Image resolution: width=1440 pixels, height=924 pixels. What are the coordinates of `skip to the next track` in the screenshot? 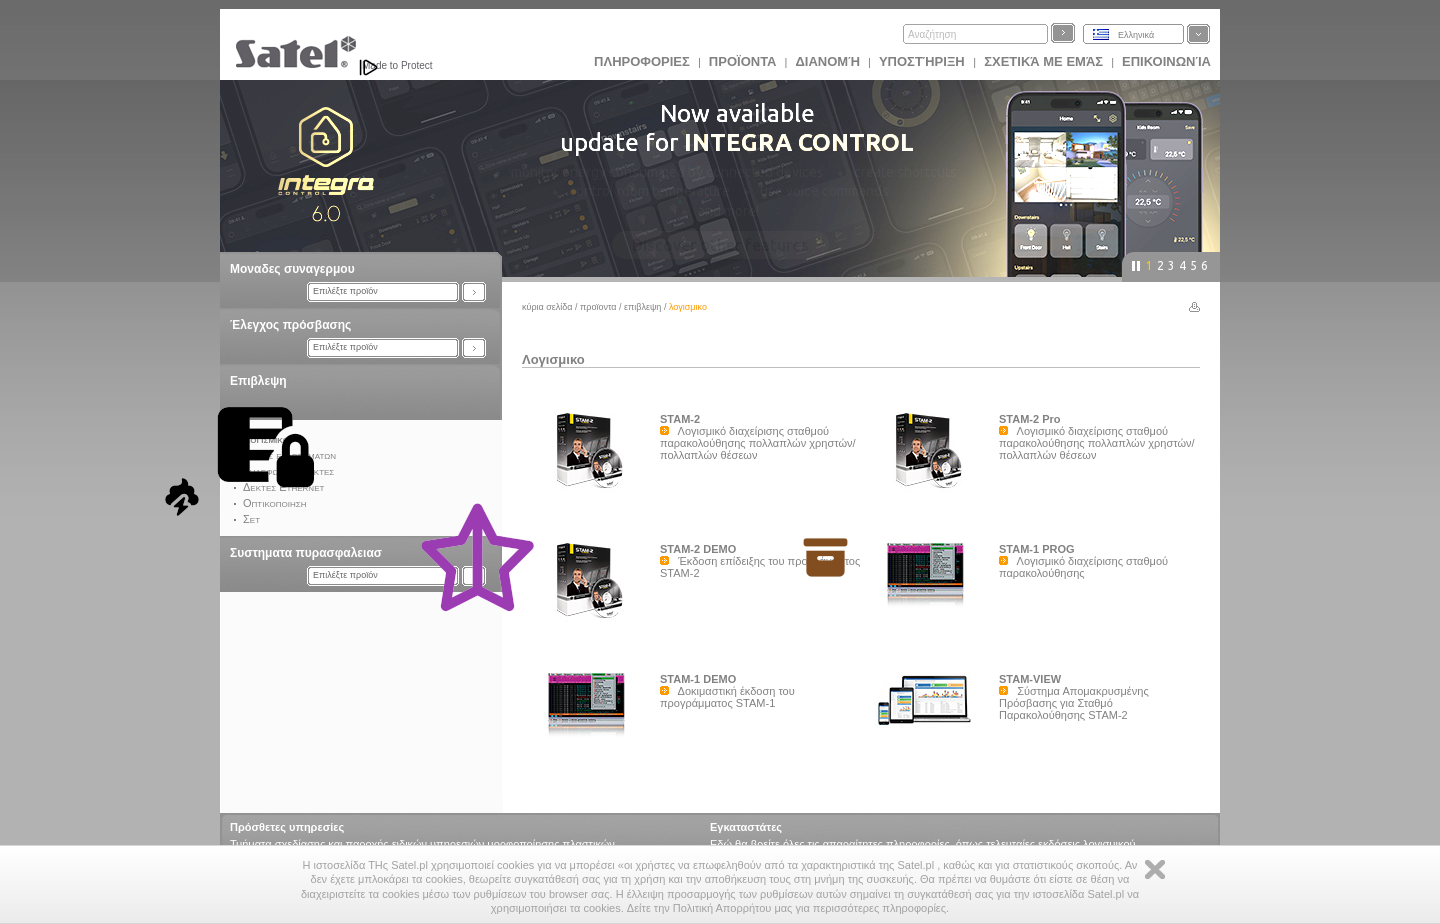 It's located at (368, 67).